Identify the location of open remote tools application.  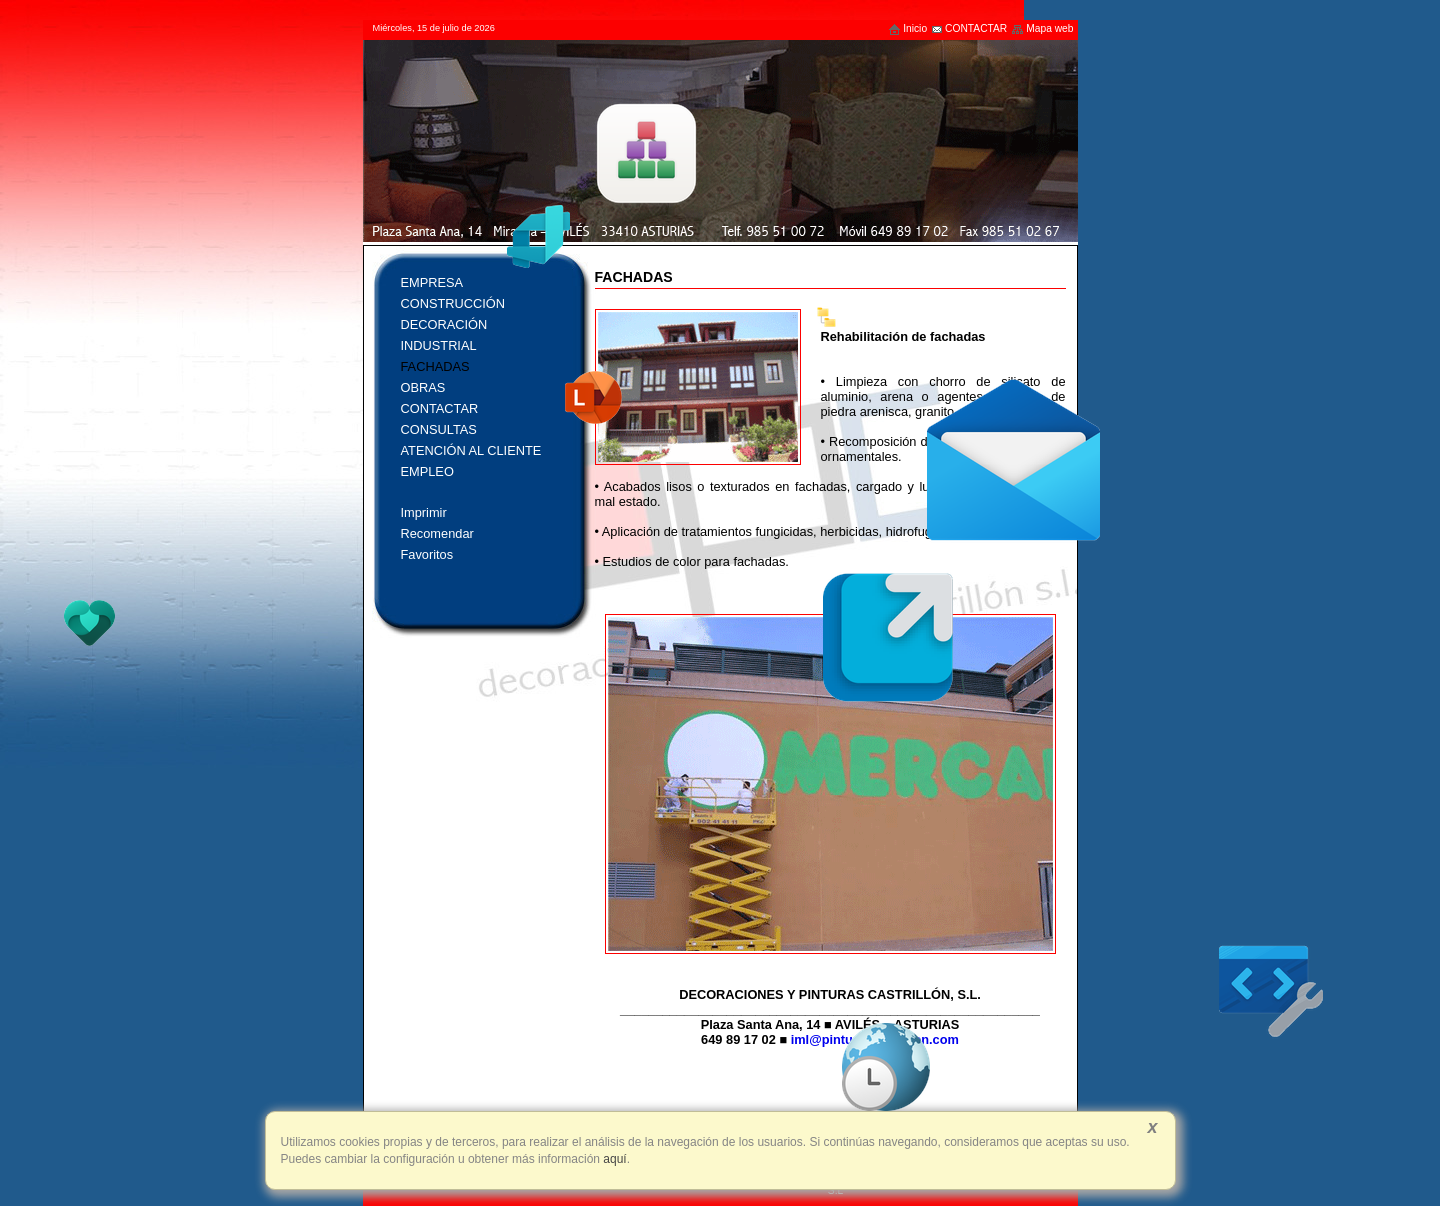
(1271, 987).